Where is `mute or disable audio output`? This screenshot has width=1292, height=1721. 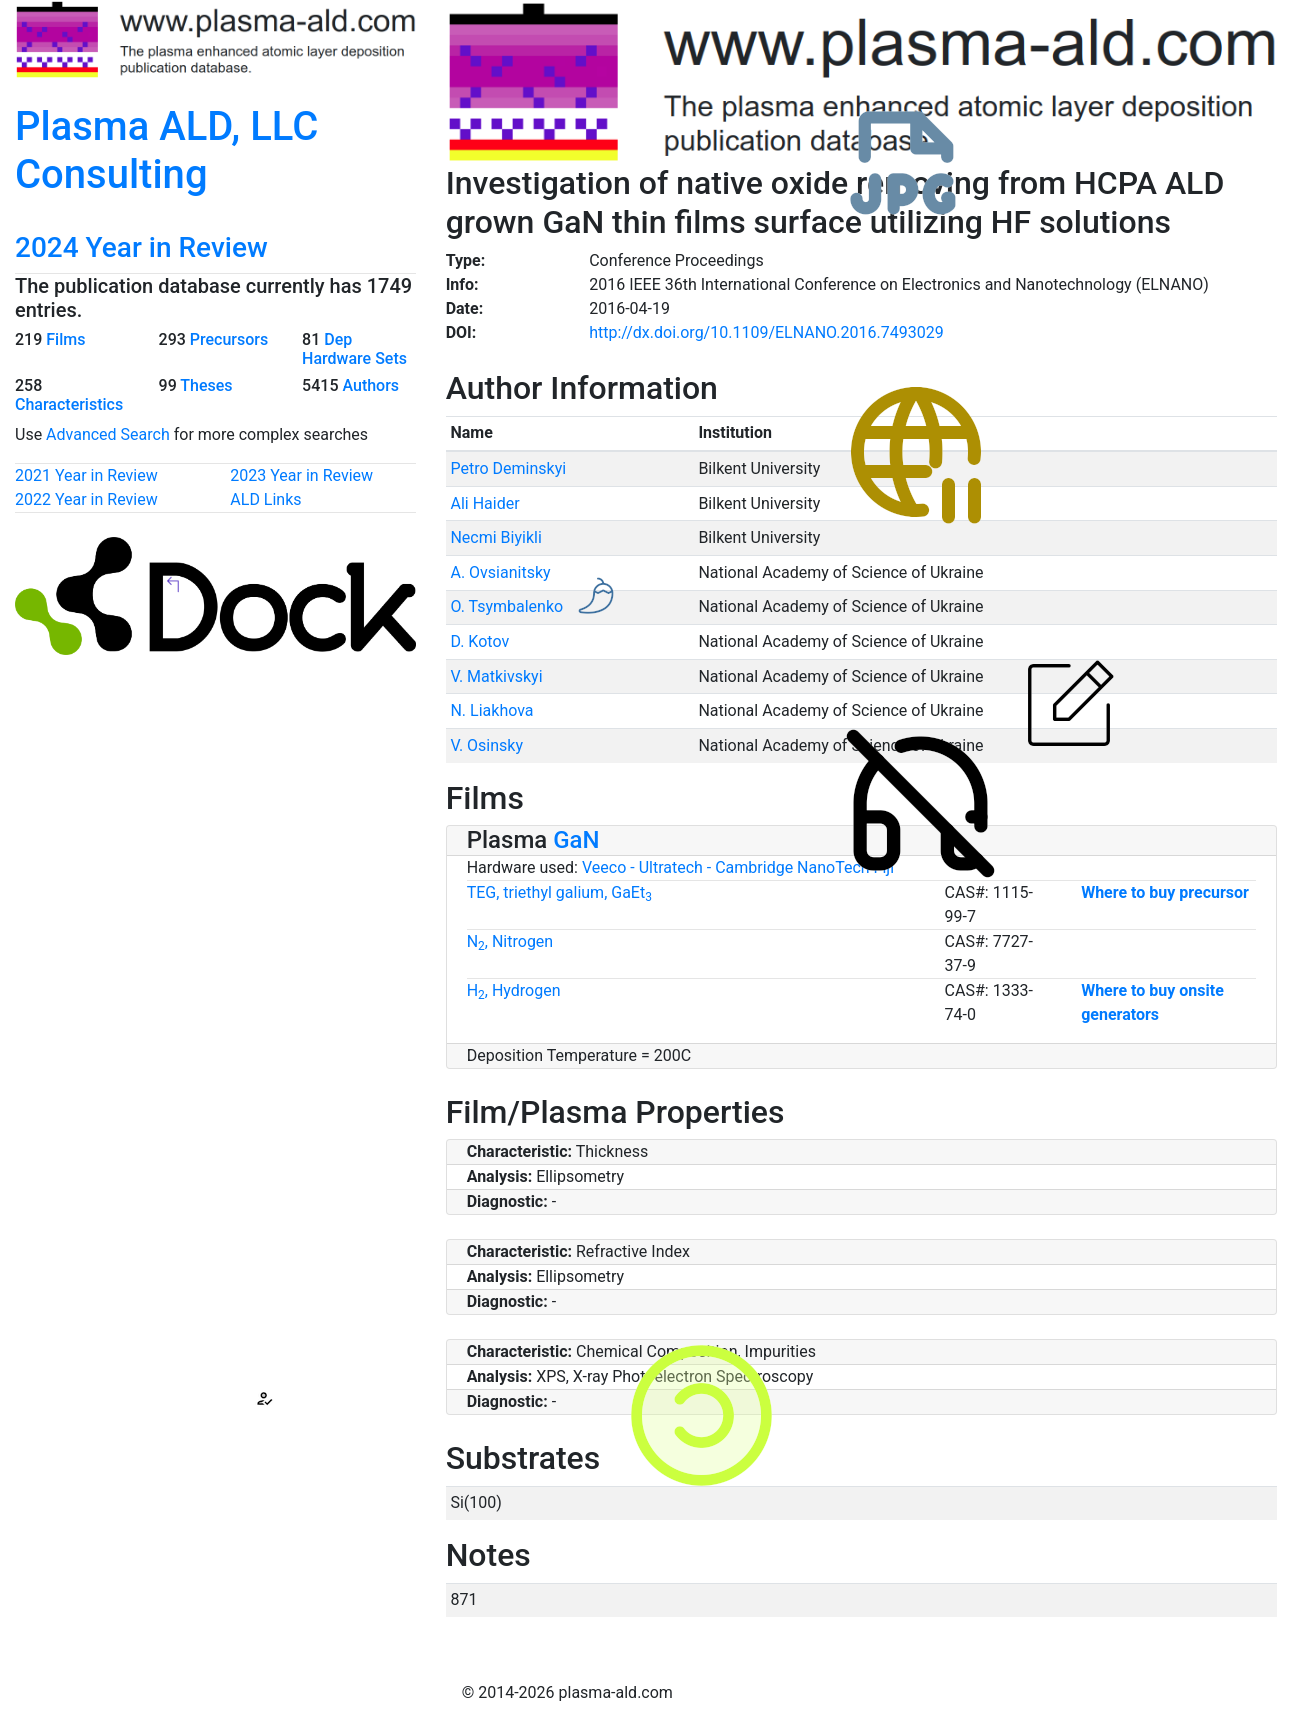 mute or disable audio output is located at coordinates (920, 803).